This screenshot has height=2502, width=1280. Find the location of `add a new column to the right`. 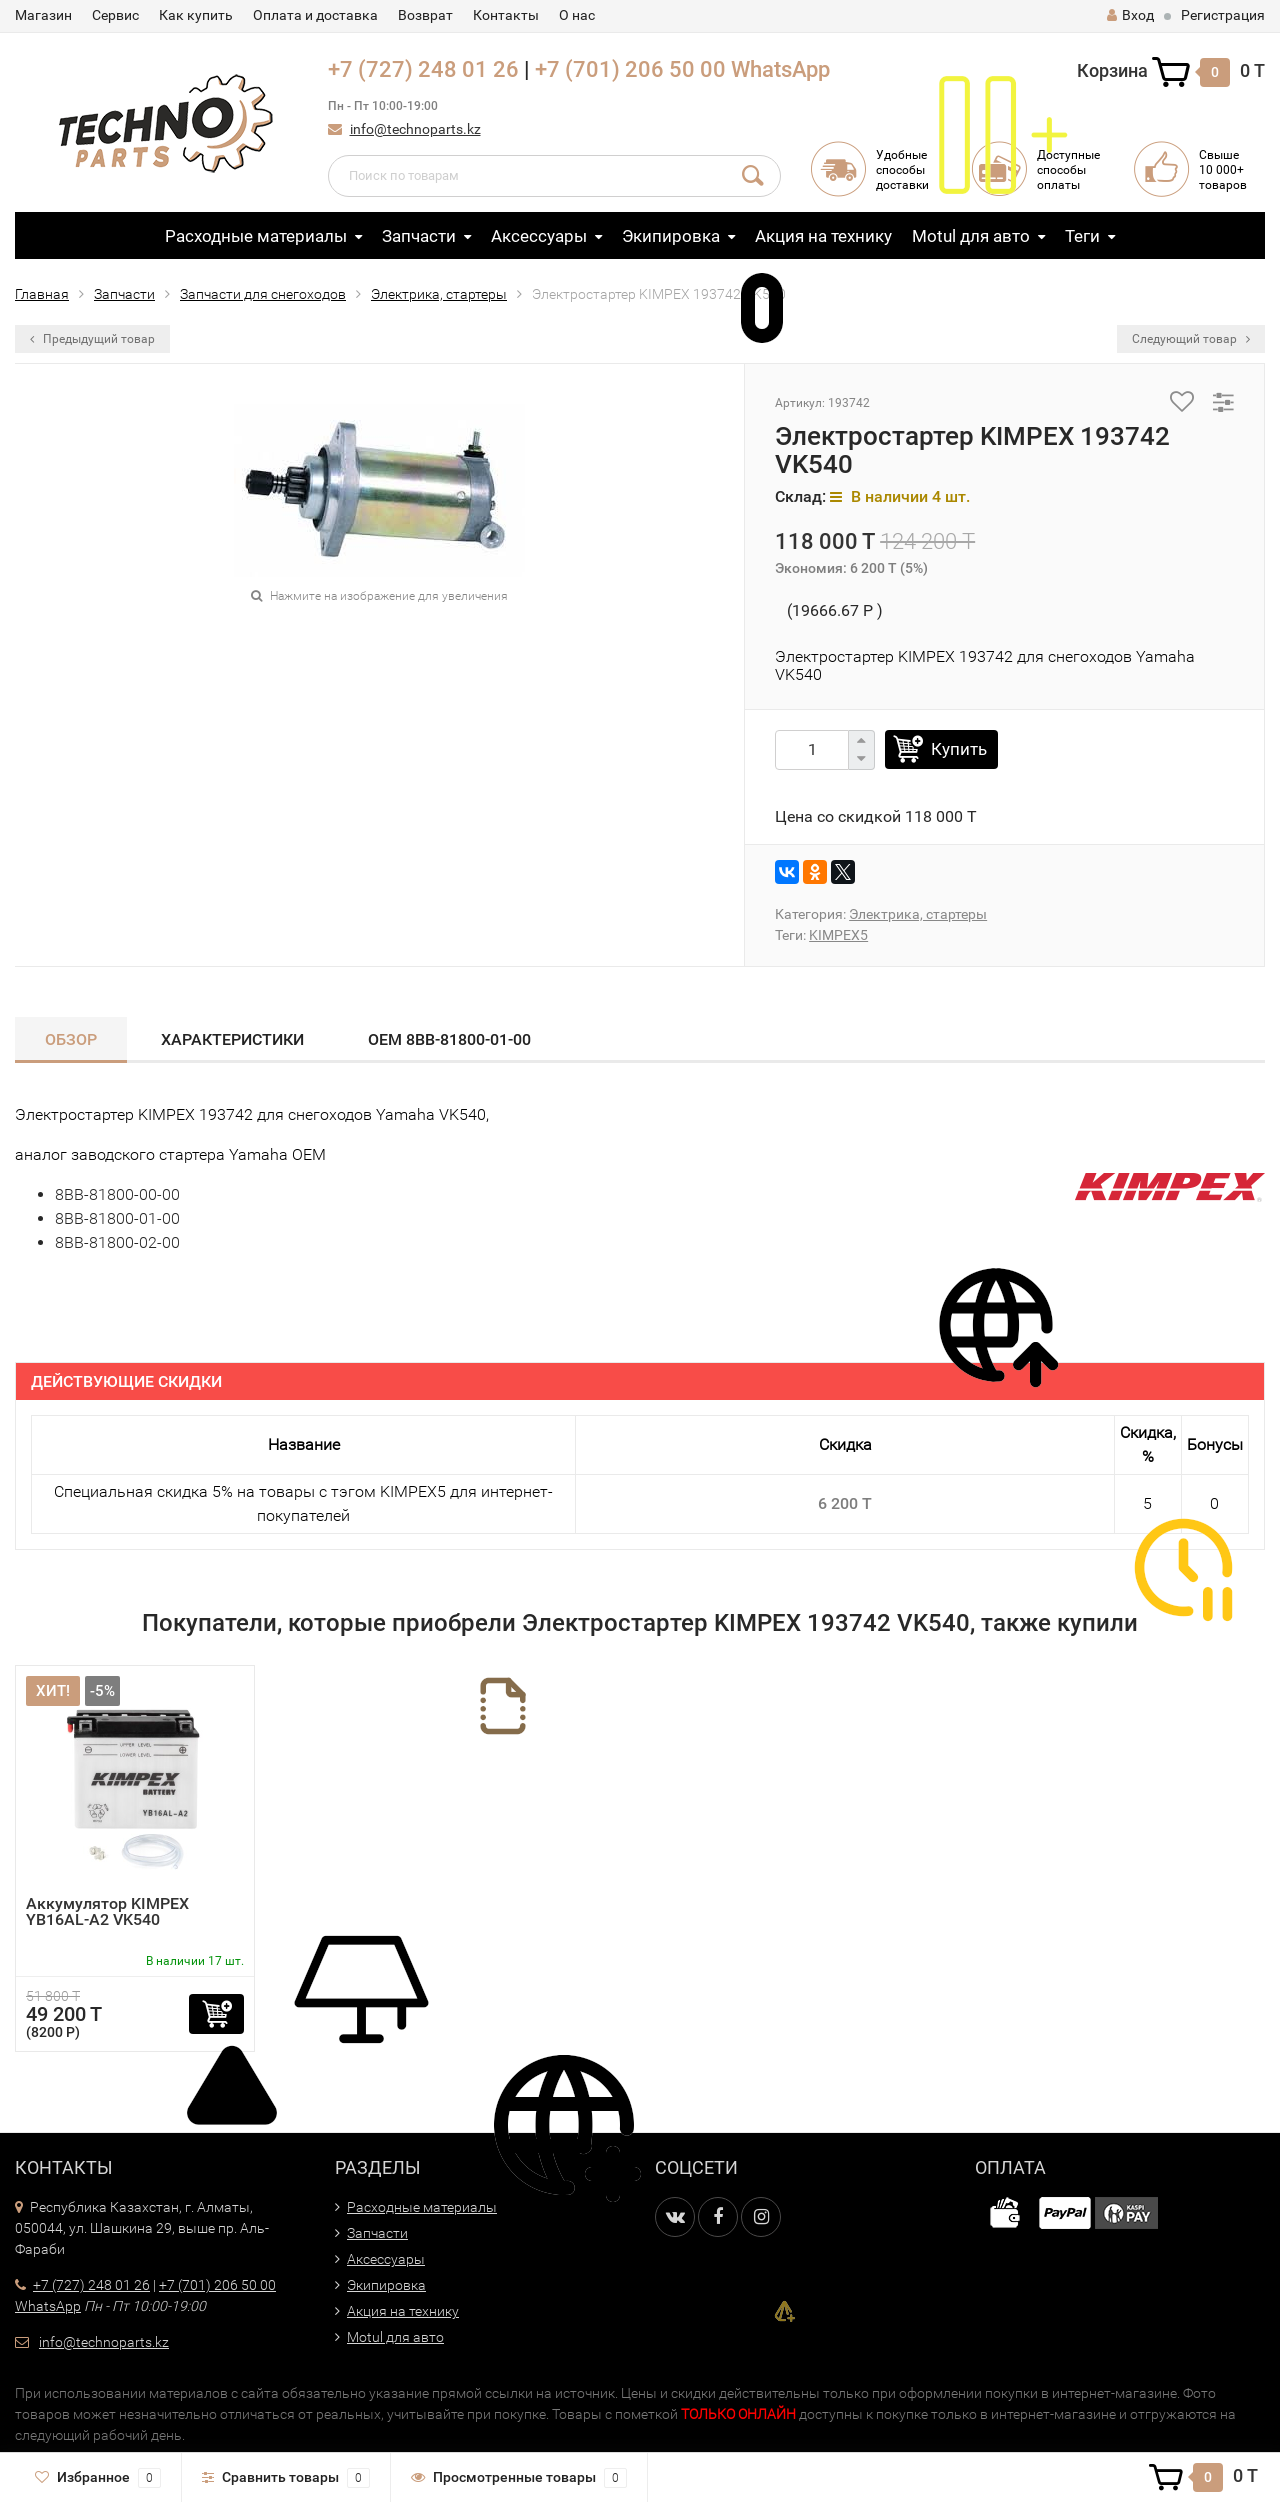

add a new column to the right is located at coordinates (993, 135).